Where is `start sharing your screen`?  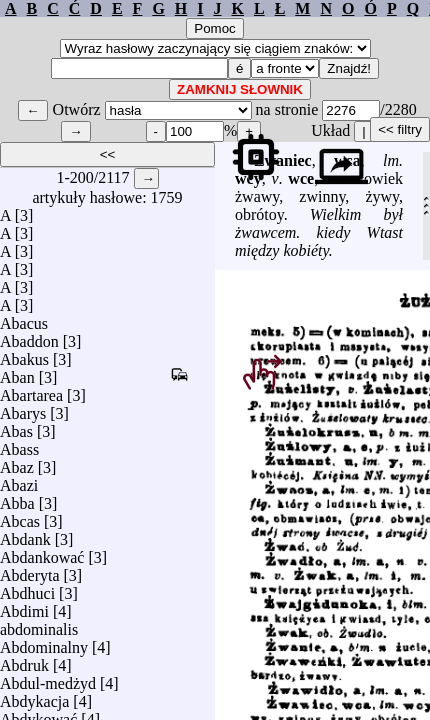
start sharing your screen is located at coordinates (341, 166).